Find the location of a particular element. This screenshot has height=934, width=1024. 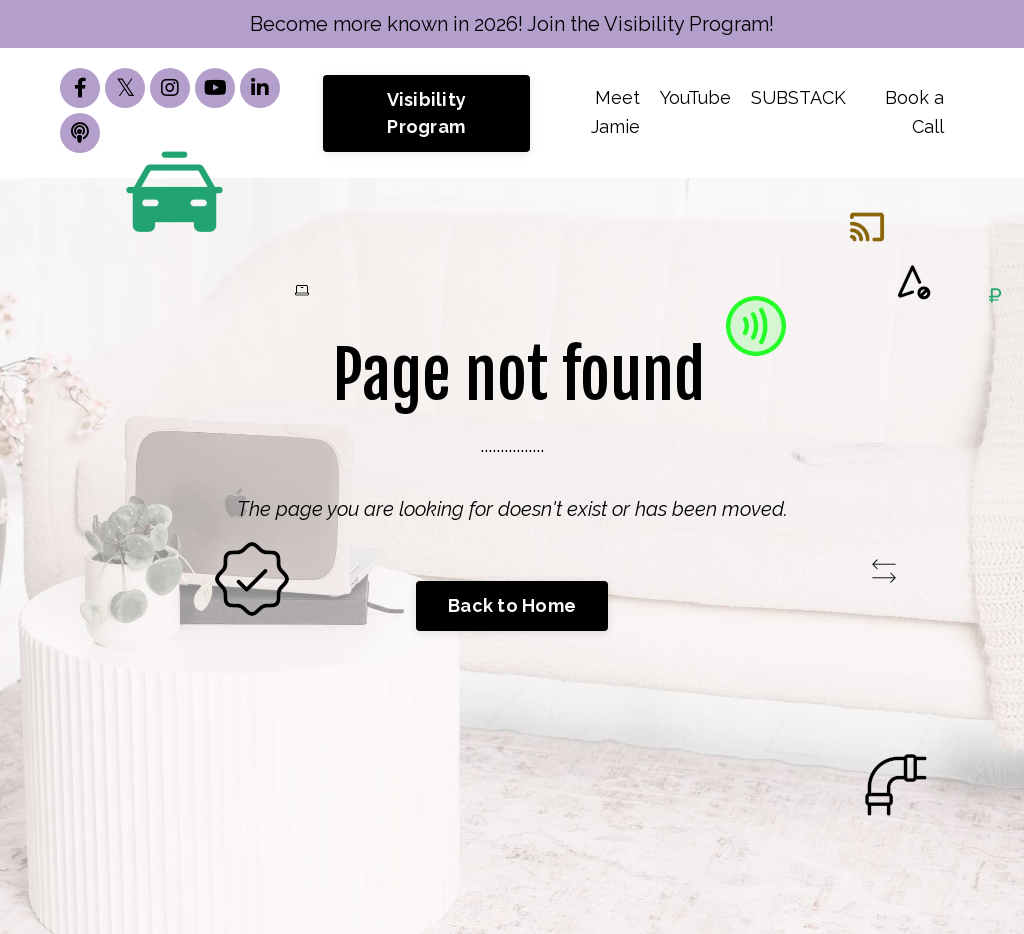

represents plumbing or pipeline functionality is located at coordinates (893, 782).